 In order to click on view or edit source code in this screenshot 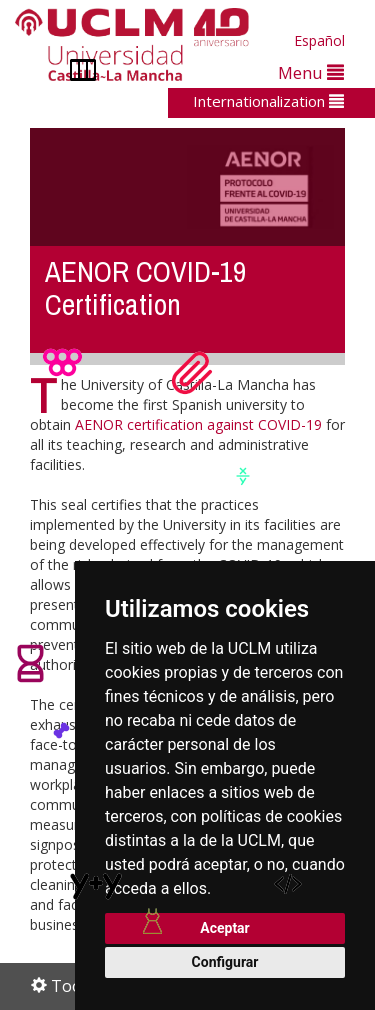, I will do `click(288, 884)`.